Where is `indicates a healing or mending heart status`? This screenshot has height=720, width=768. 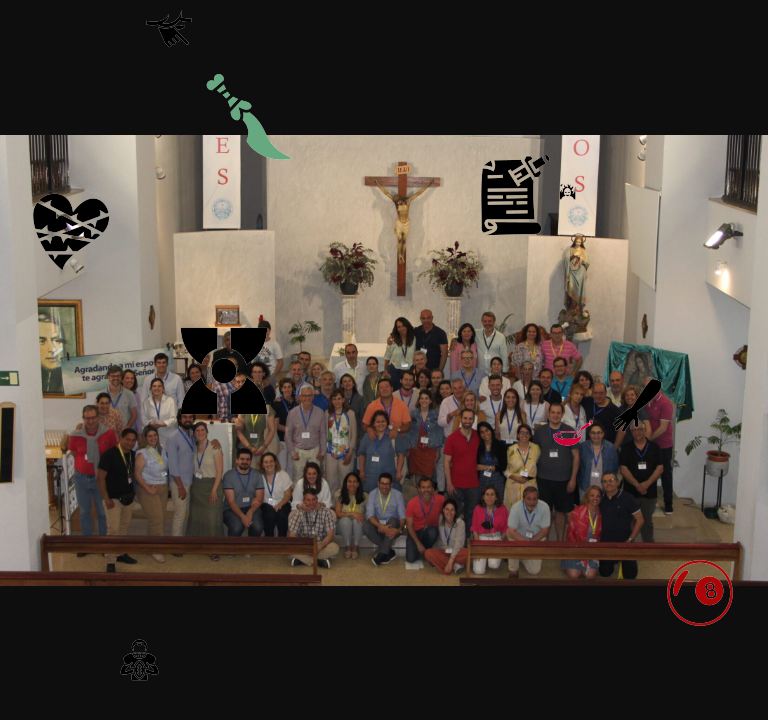
indicates a healing or mending heart status is located at coordinates (71, 232).